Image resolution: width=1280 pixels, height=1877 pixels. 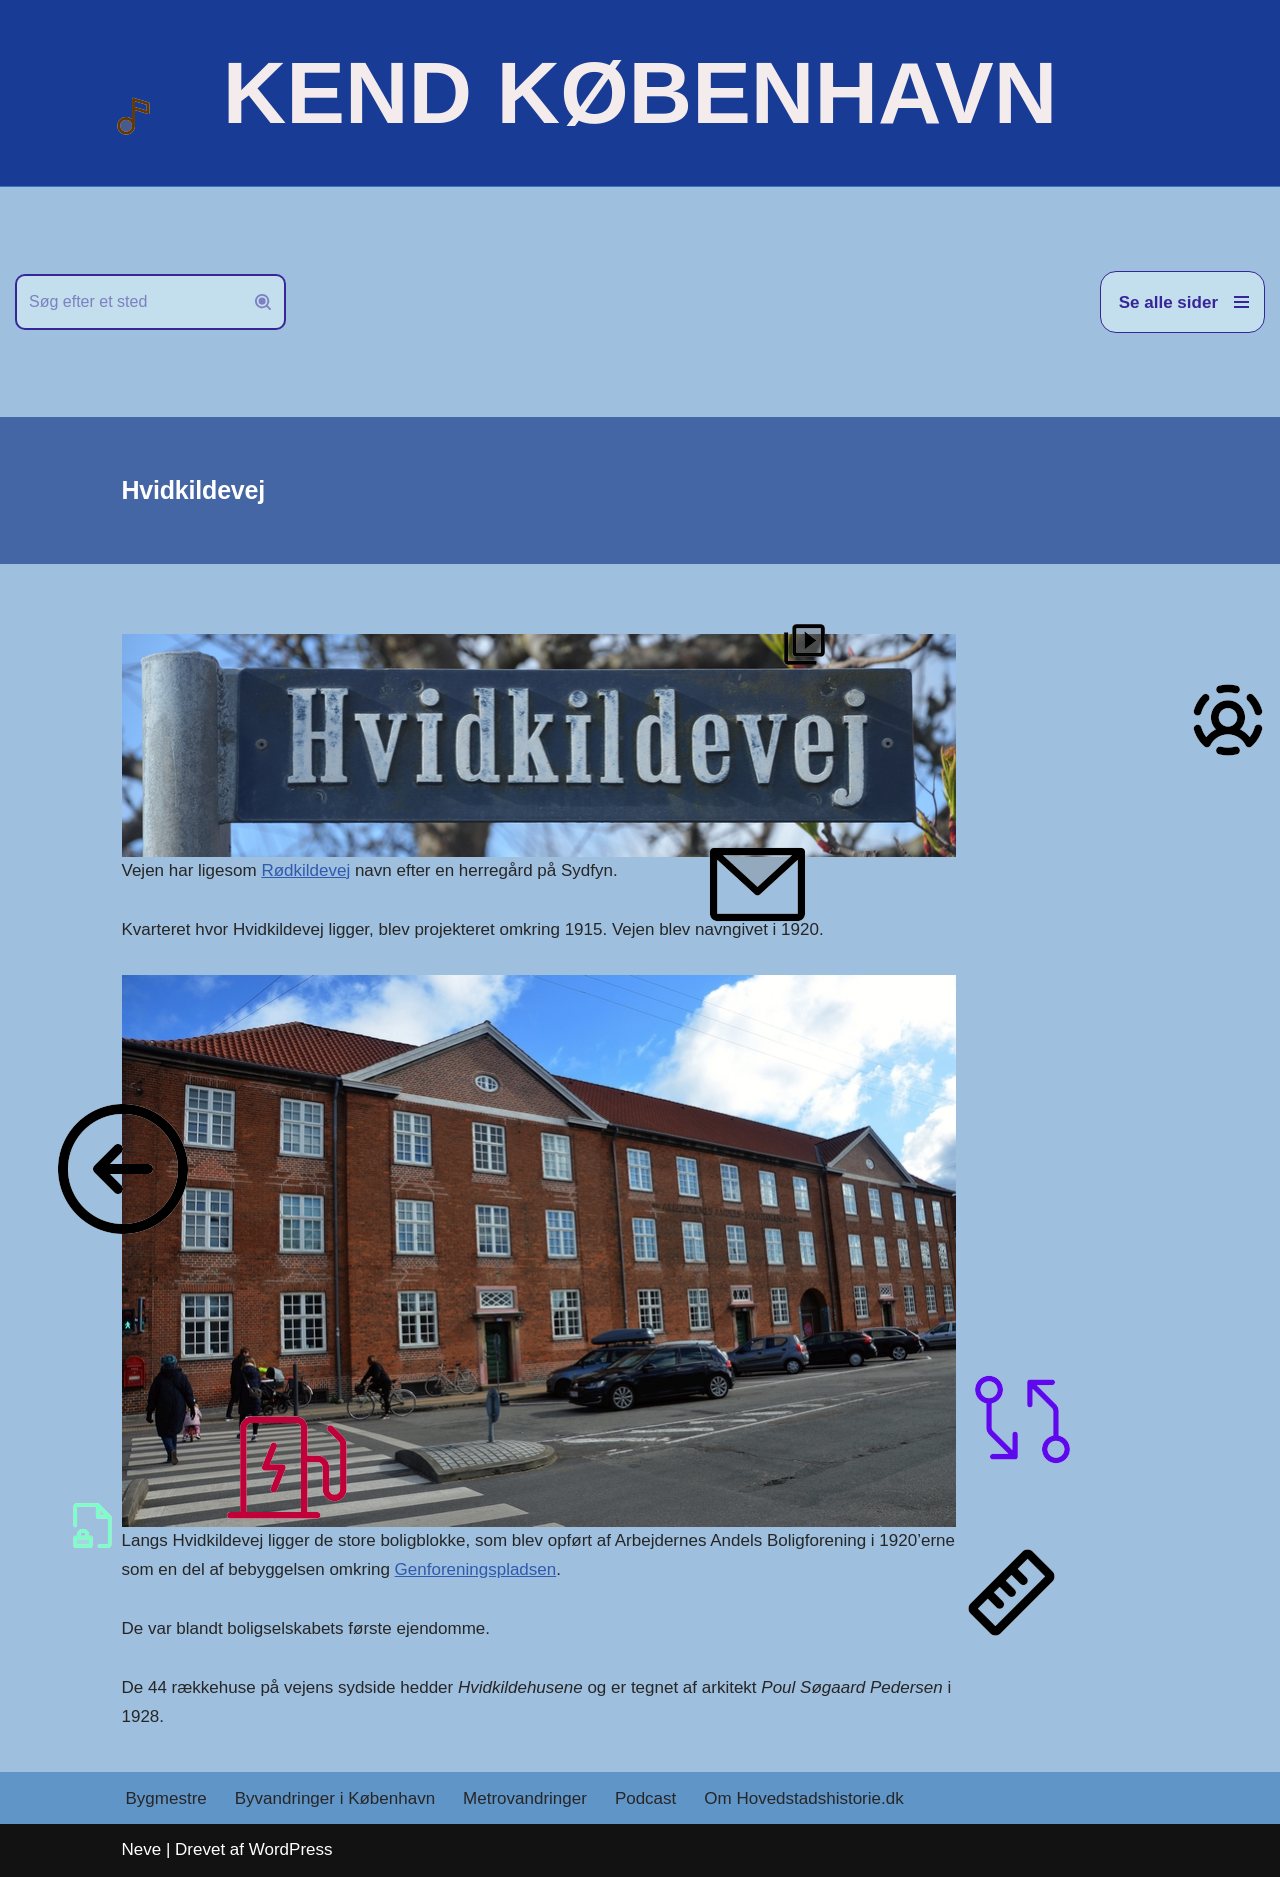 I want to click on find nearby electric vehicle charging stations, so click(x=282, y=1467).